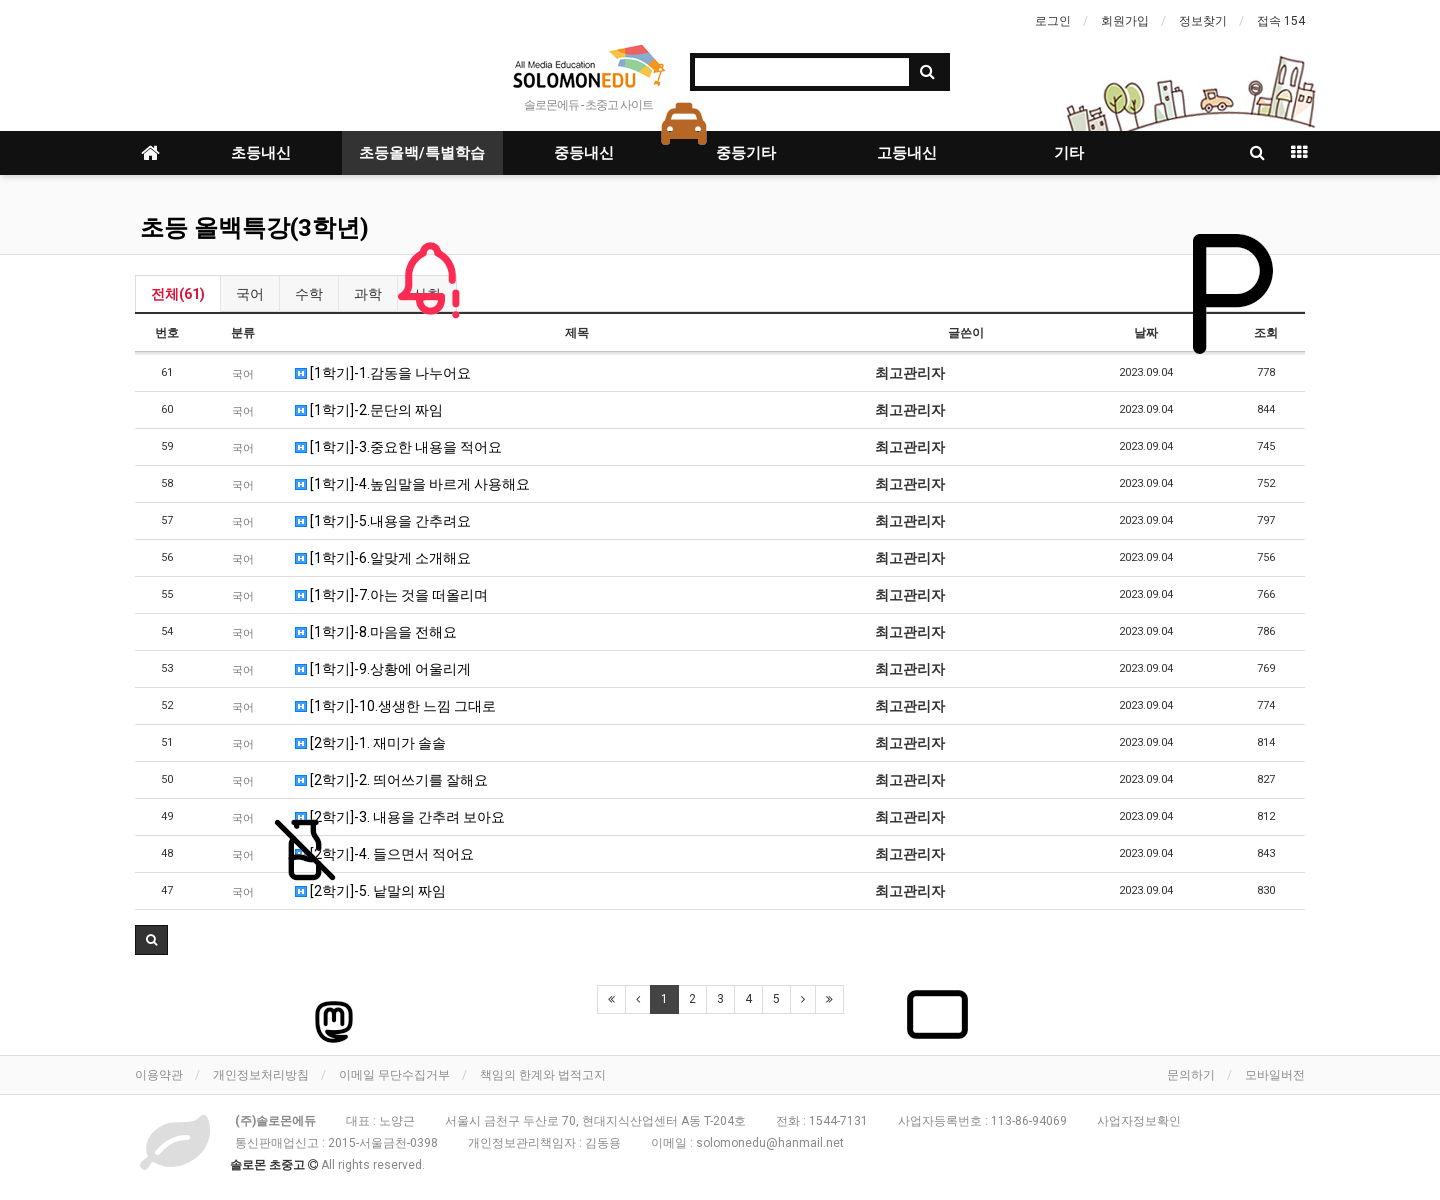  What do you see at coordinates (937, 1014) in the screenshot?
I see `select or define a rectangular area` at bounding box center [937, 1014].